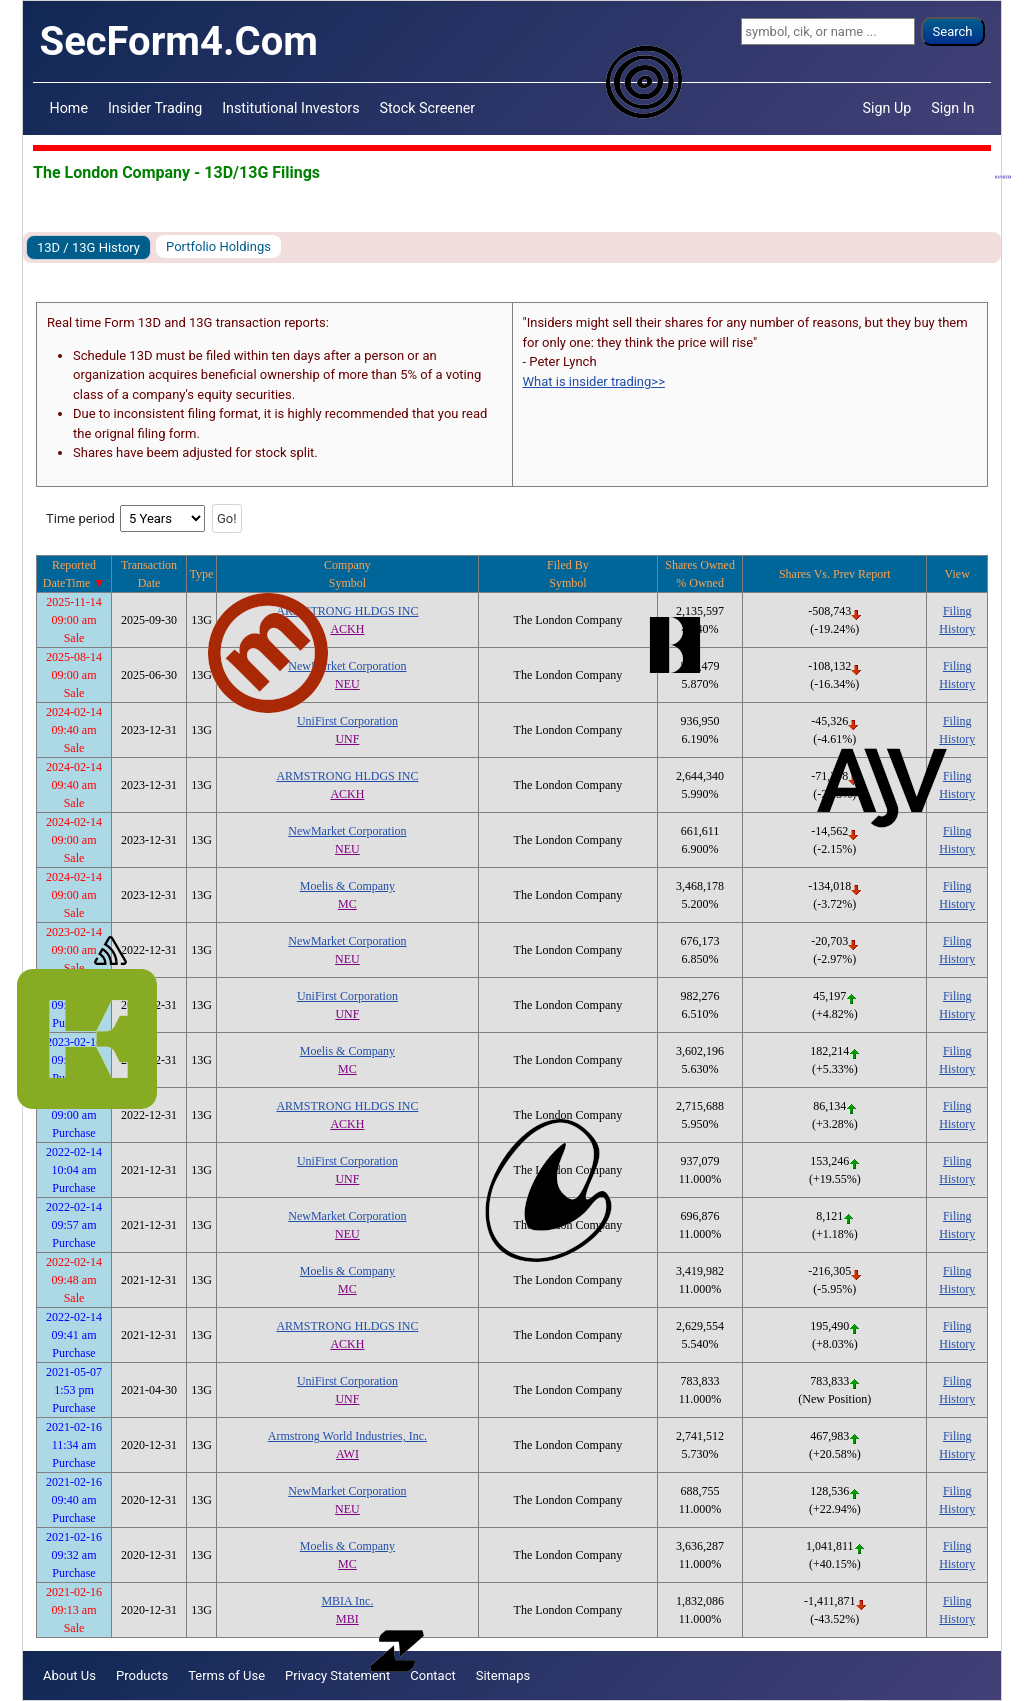  Describe the element at coordinates (1003, 177) in the screenshot. I see `Kinsta web hosting service logo` at that location.